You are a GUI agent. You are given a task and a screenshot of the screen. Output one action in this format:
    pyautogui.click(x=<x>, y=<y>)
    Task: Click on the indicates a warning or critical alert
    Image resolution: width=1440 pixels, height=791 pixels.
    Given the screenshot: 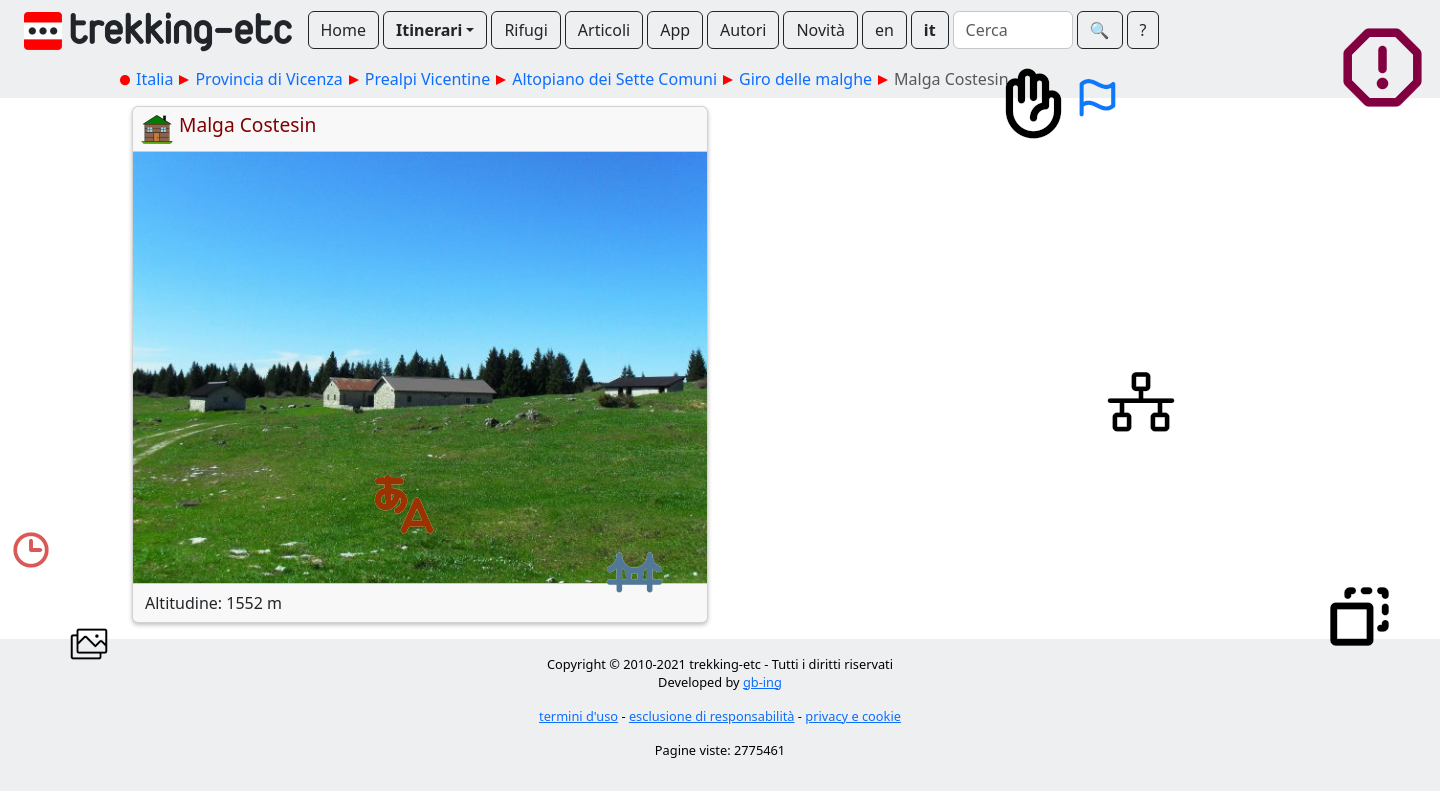 What is the action you would take?
    pyautogui.click(x=1382, y=67)
    